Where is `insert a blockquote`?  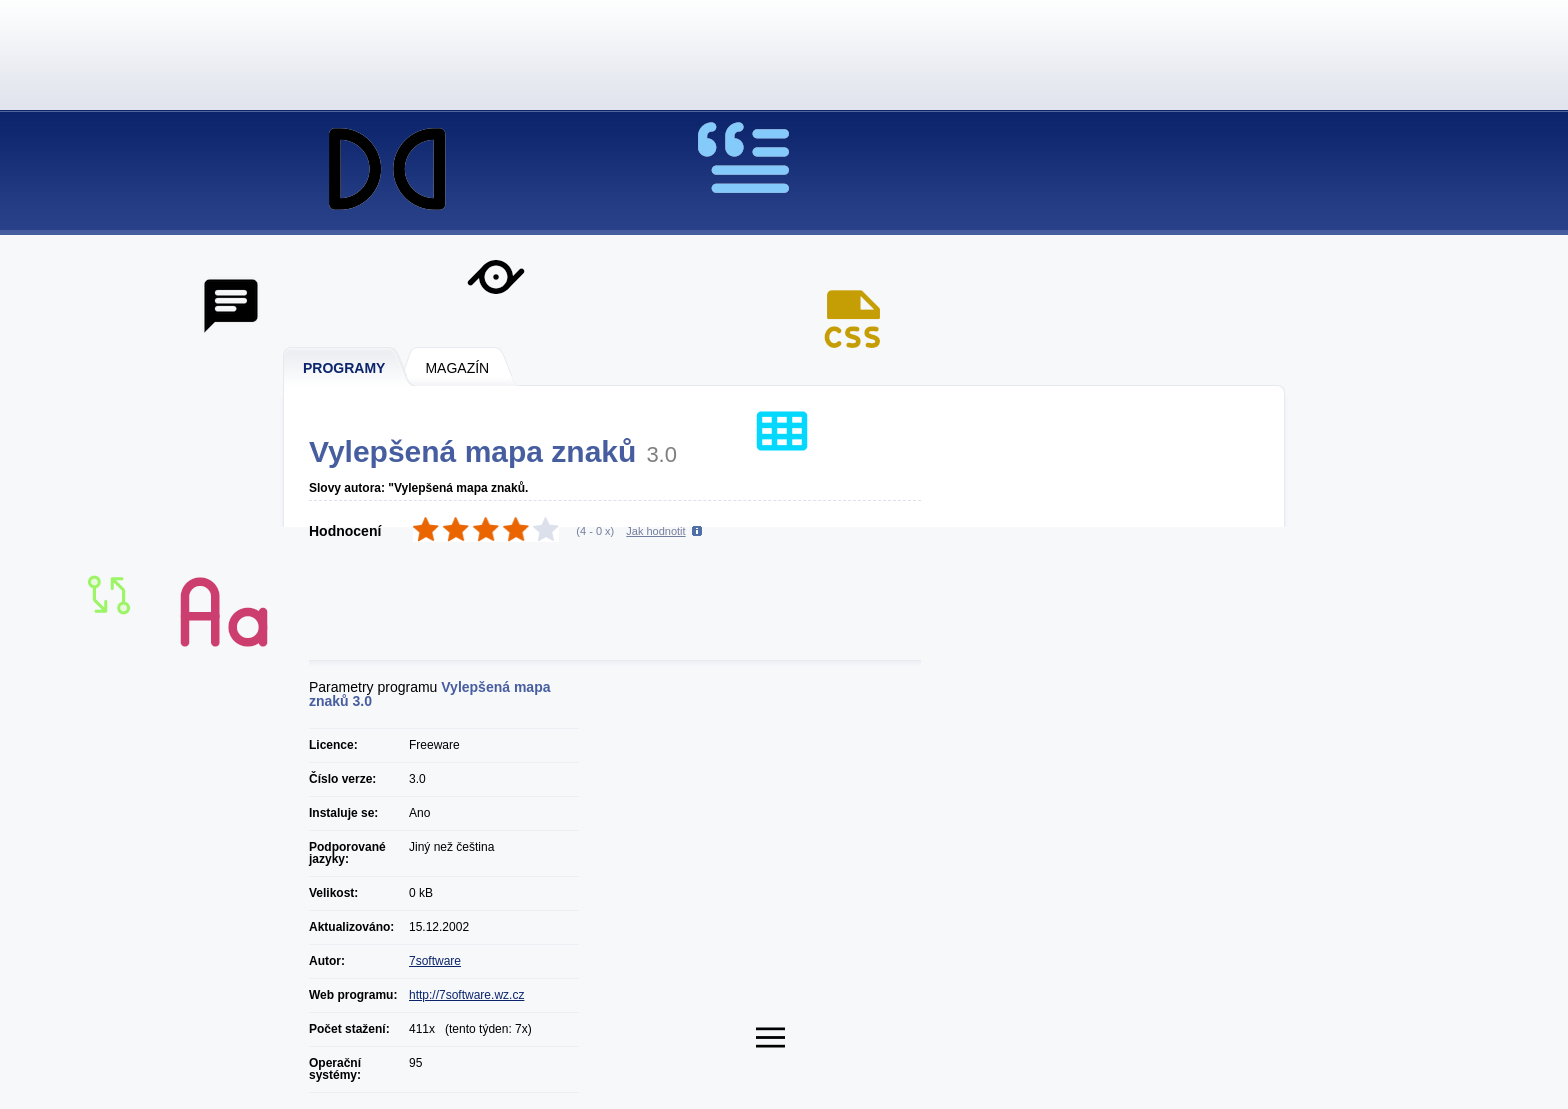
insert a blockquote is located at coordinates (743, 156).